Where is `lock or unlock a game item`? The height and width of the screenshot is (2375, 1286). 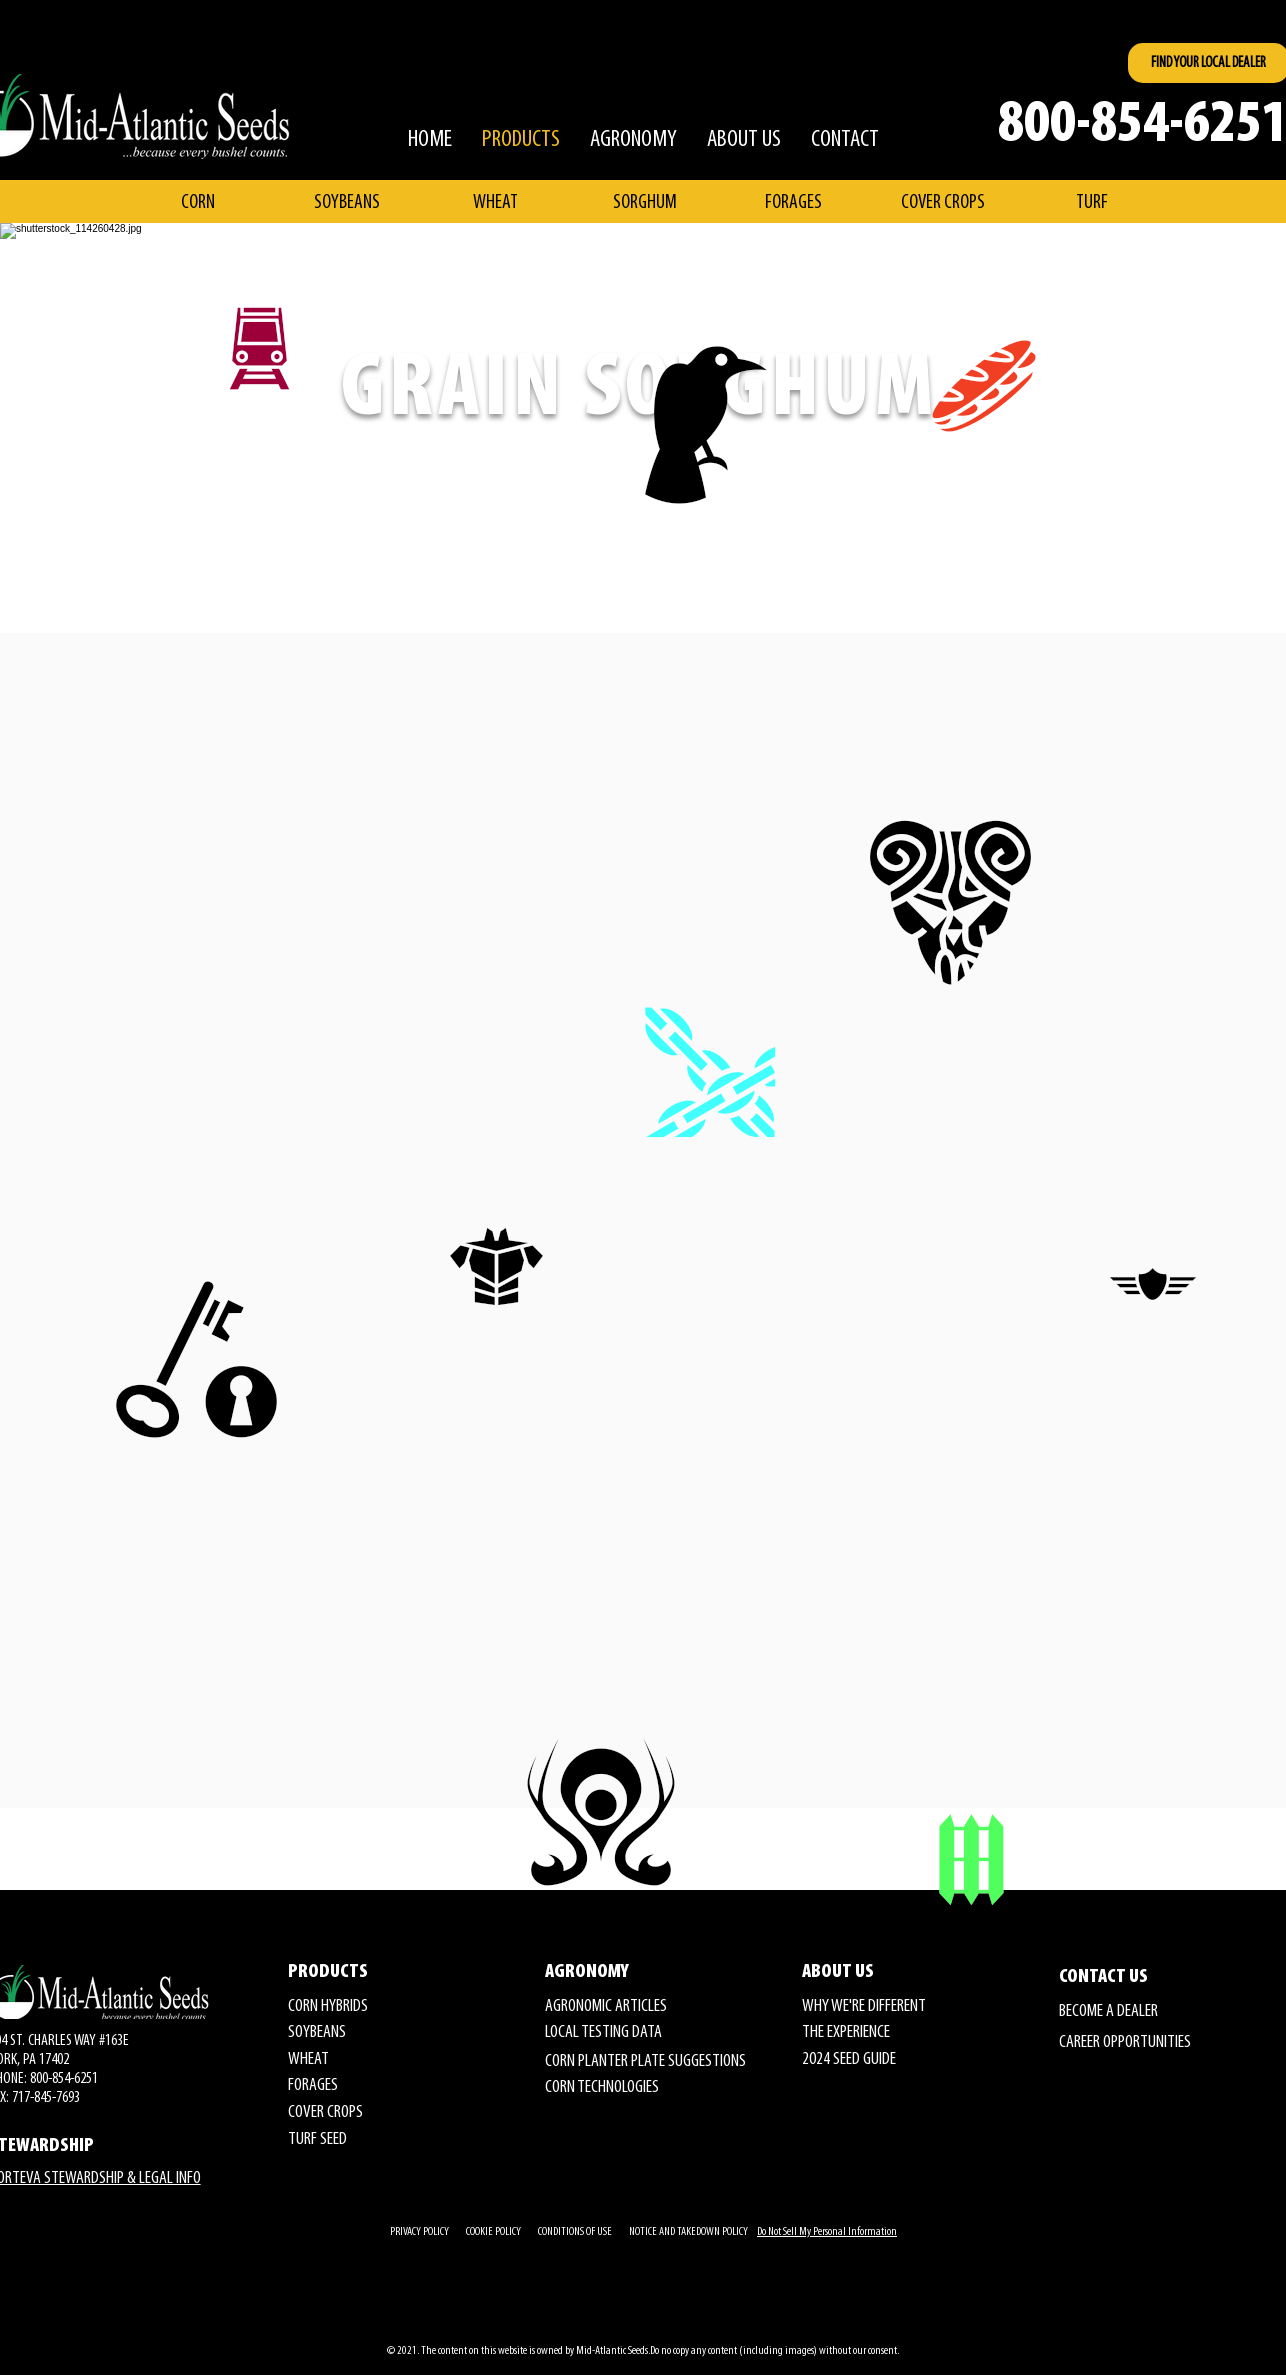
lock or unlock a game item is located at coordinates (196, 1359).